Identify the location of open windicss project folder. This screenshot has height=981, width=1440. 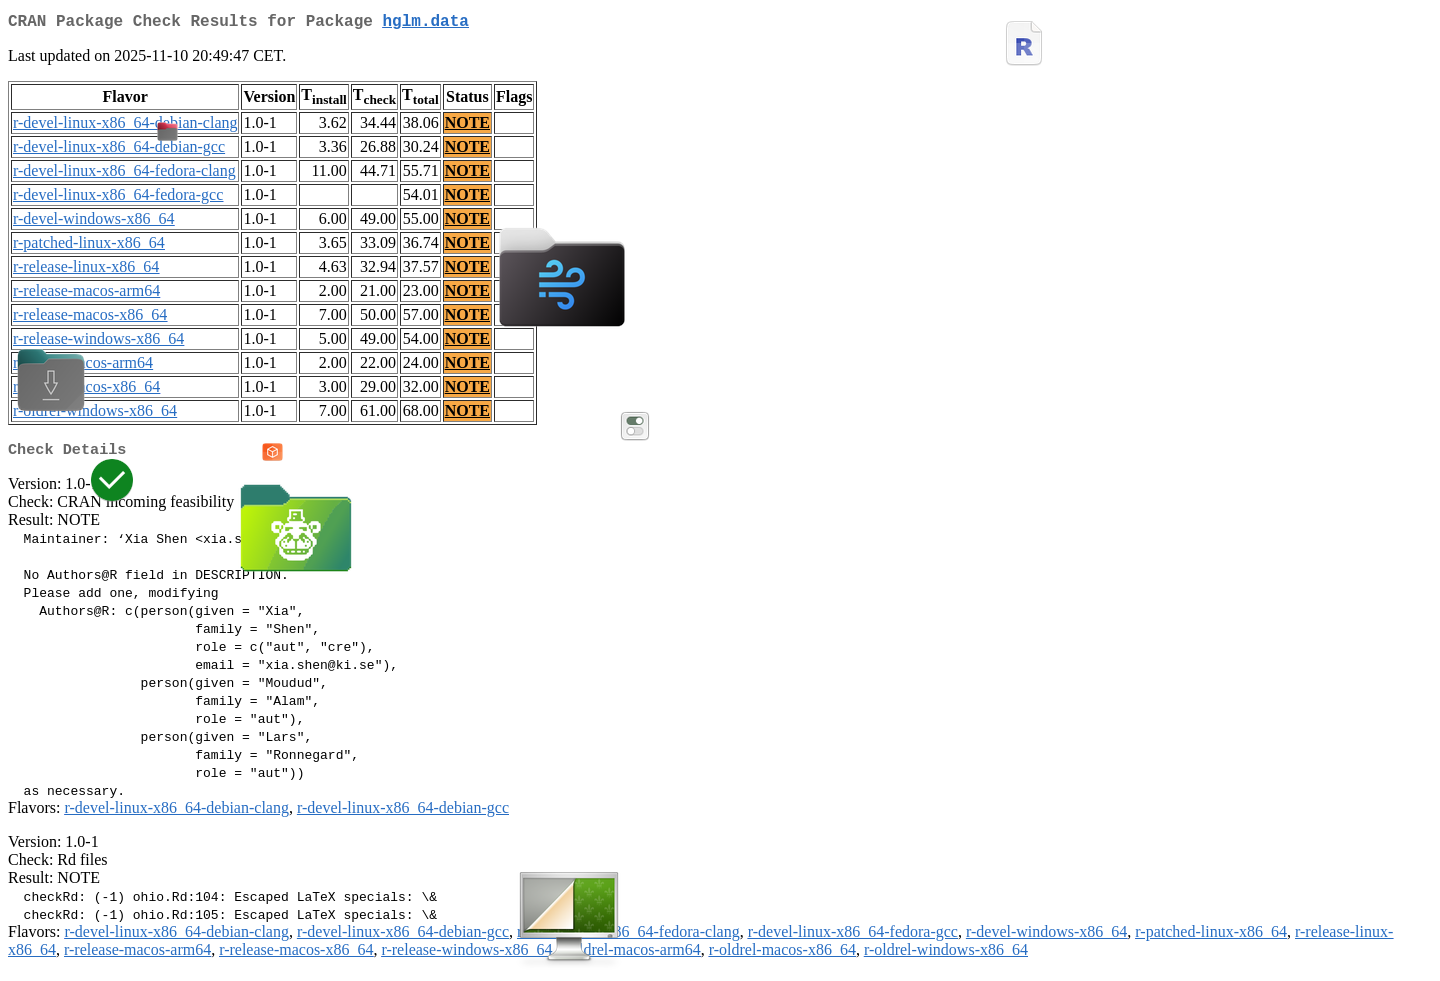
(561, 280).